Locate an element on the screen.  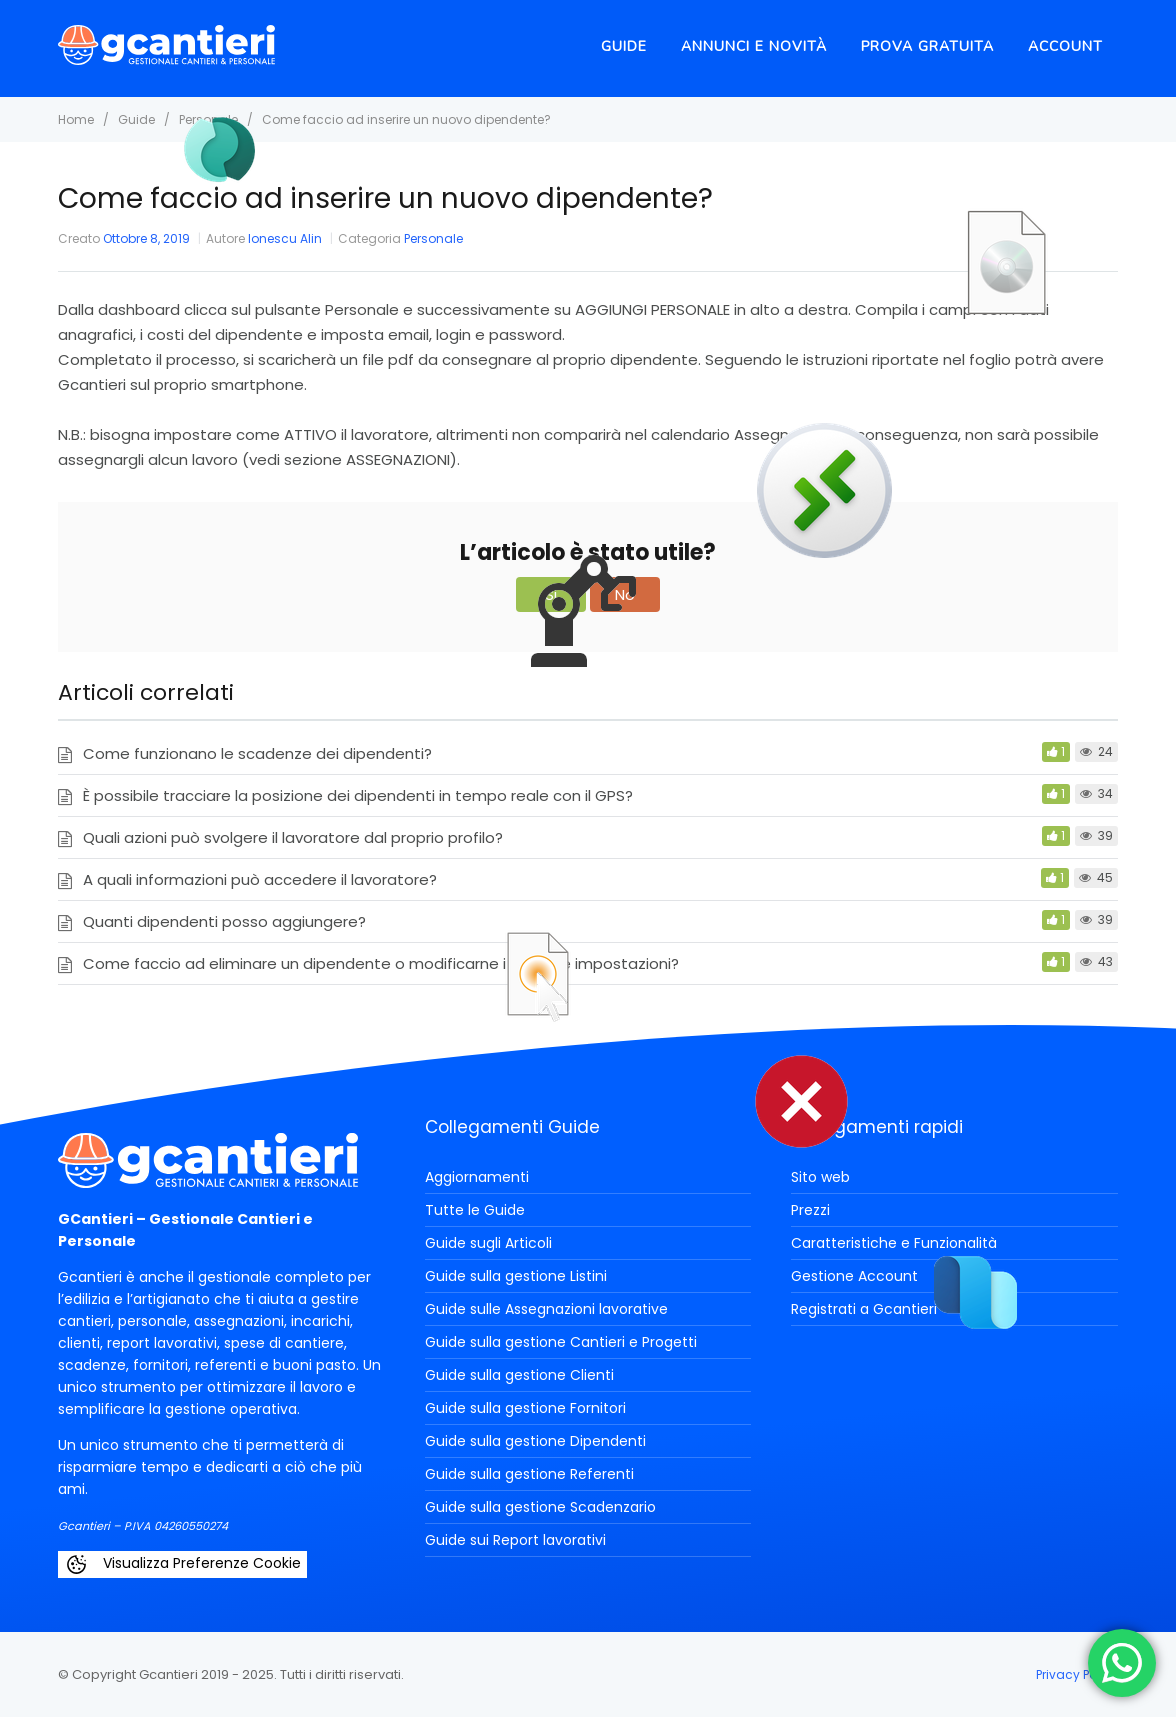
indicates file or folder is syncing is located at coordinates (824, 490).